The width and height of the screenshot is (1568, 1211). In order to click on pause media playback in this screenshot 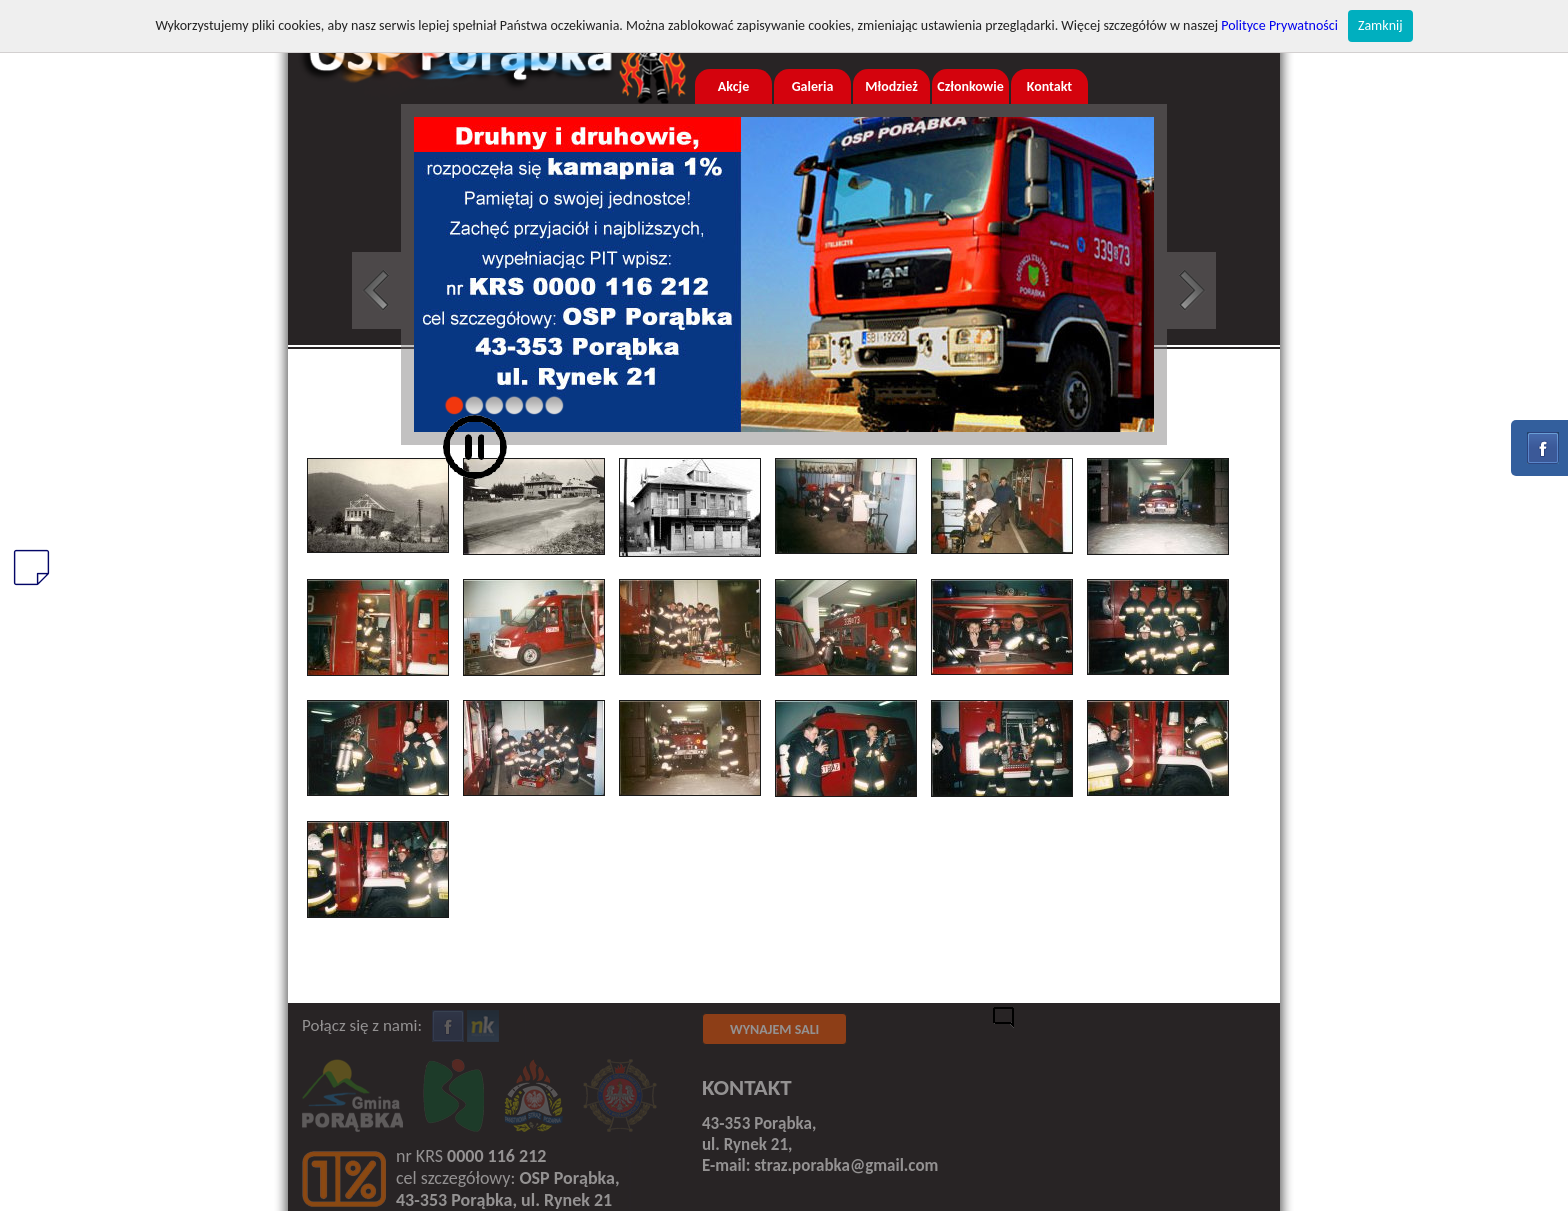, I will do `click(475, 447)`.